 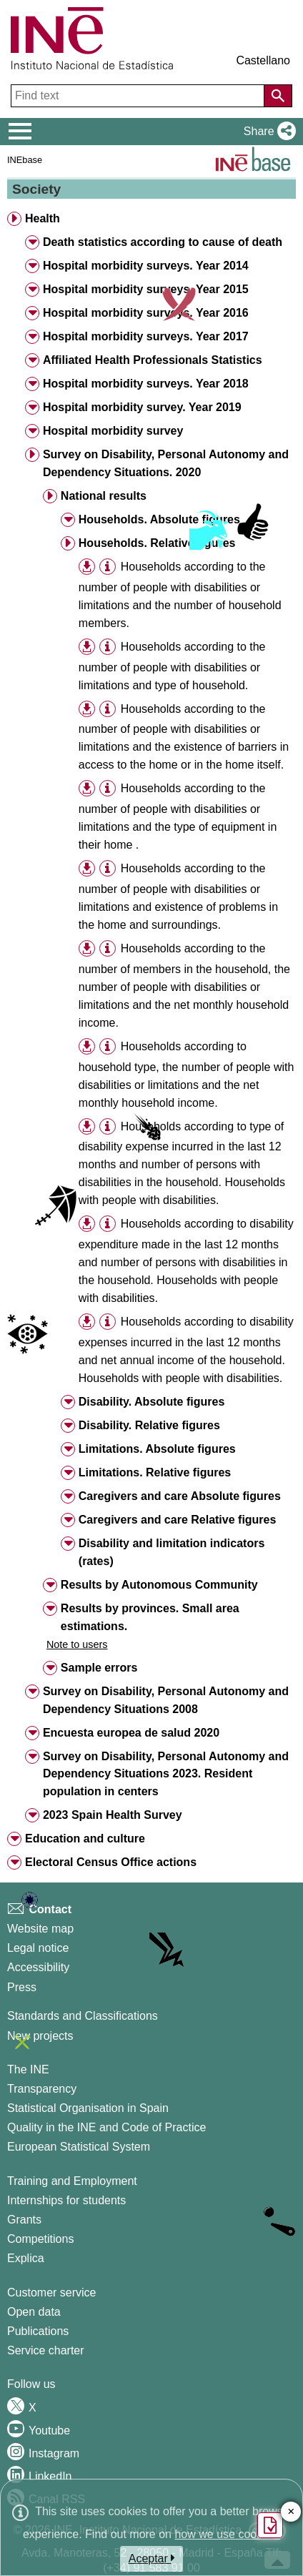 What do you see at coordinates (167, 1950) in the screenshot?
I see `activate focus mode or concentration boost` at bounding box center [167, 1950].